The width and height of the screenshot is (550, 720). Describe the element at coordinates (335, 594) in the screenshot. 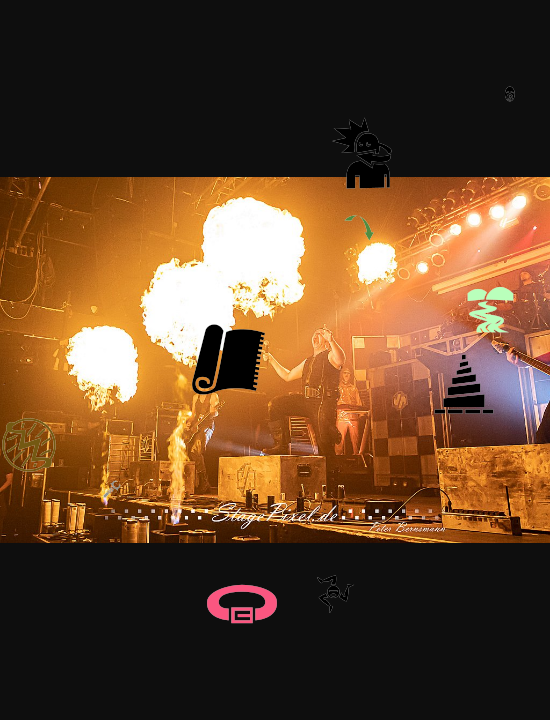

I see `sicilian cultural or regional symbol` at that location.